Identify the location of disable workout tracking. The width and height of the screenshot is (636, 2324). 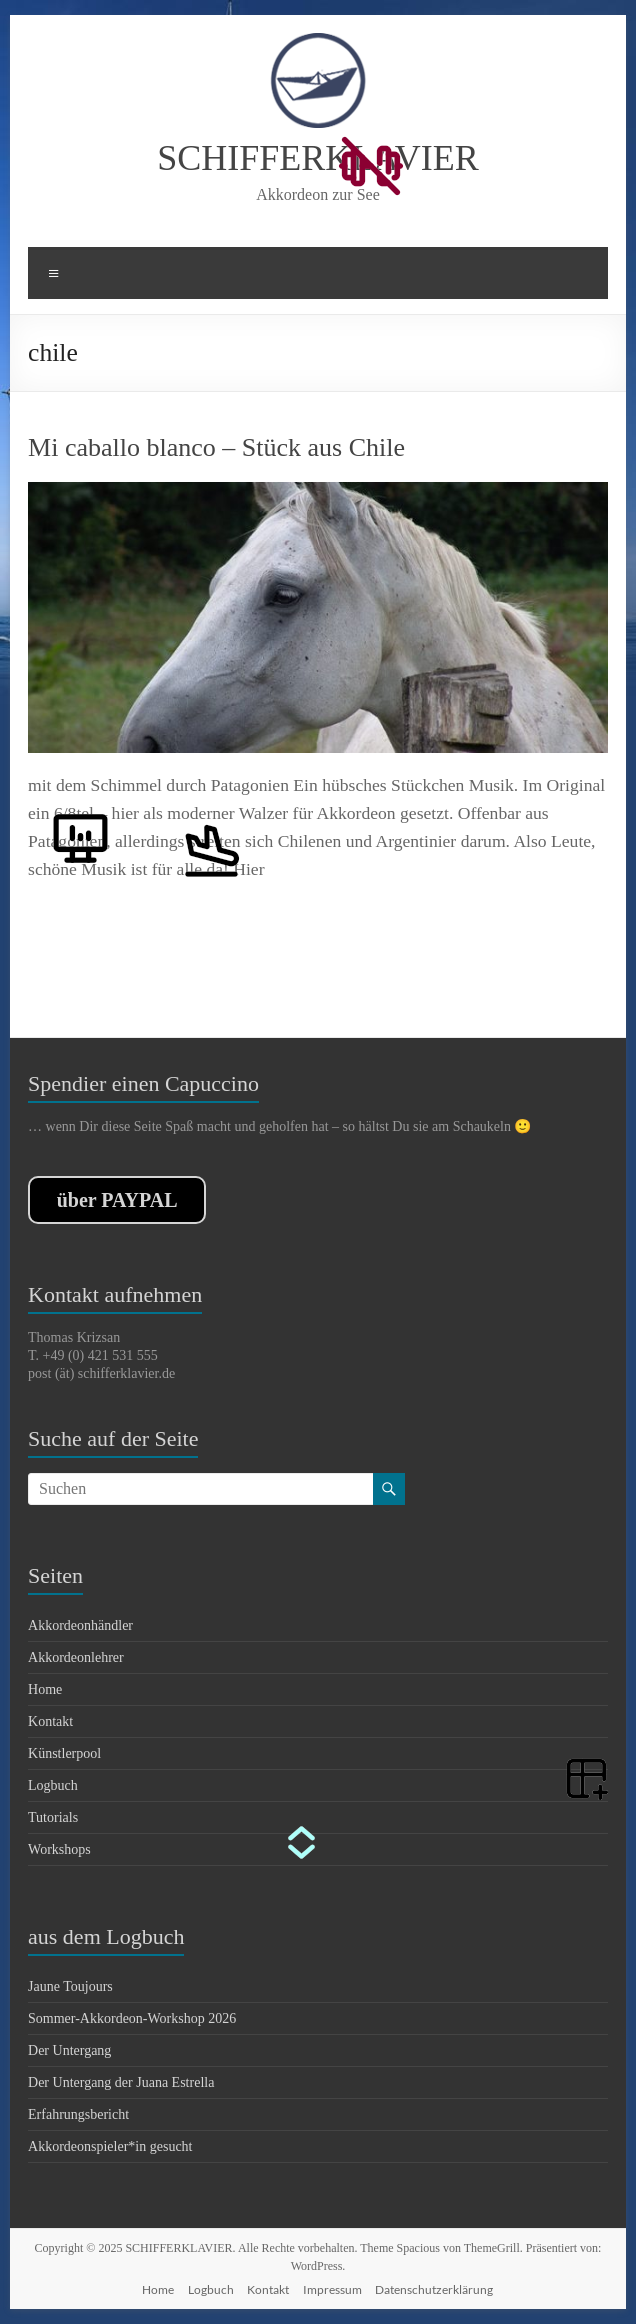
(371, 166).